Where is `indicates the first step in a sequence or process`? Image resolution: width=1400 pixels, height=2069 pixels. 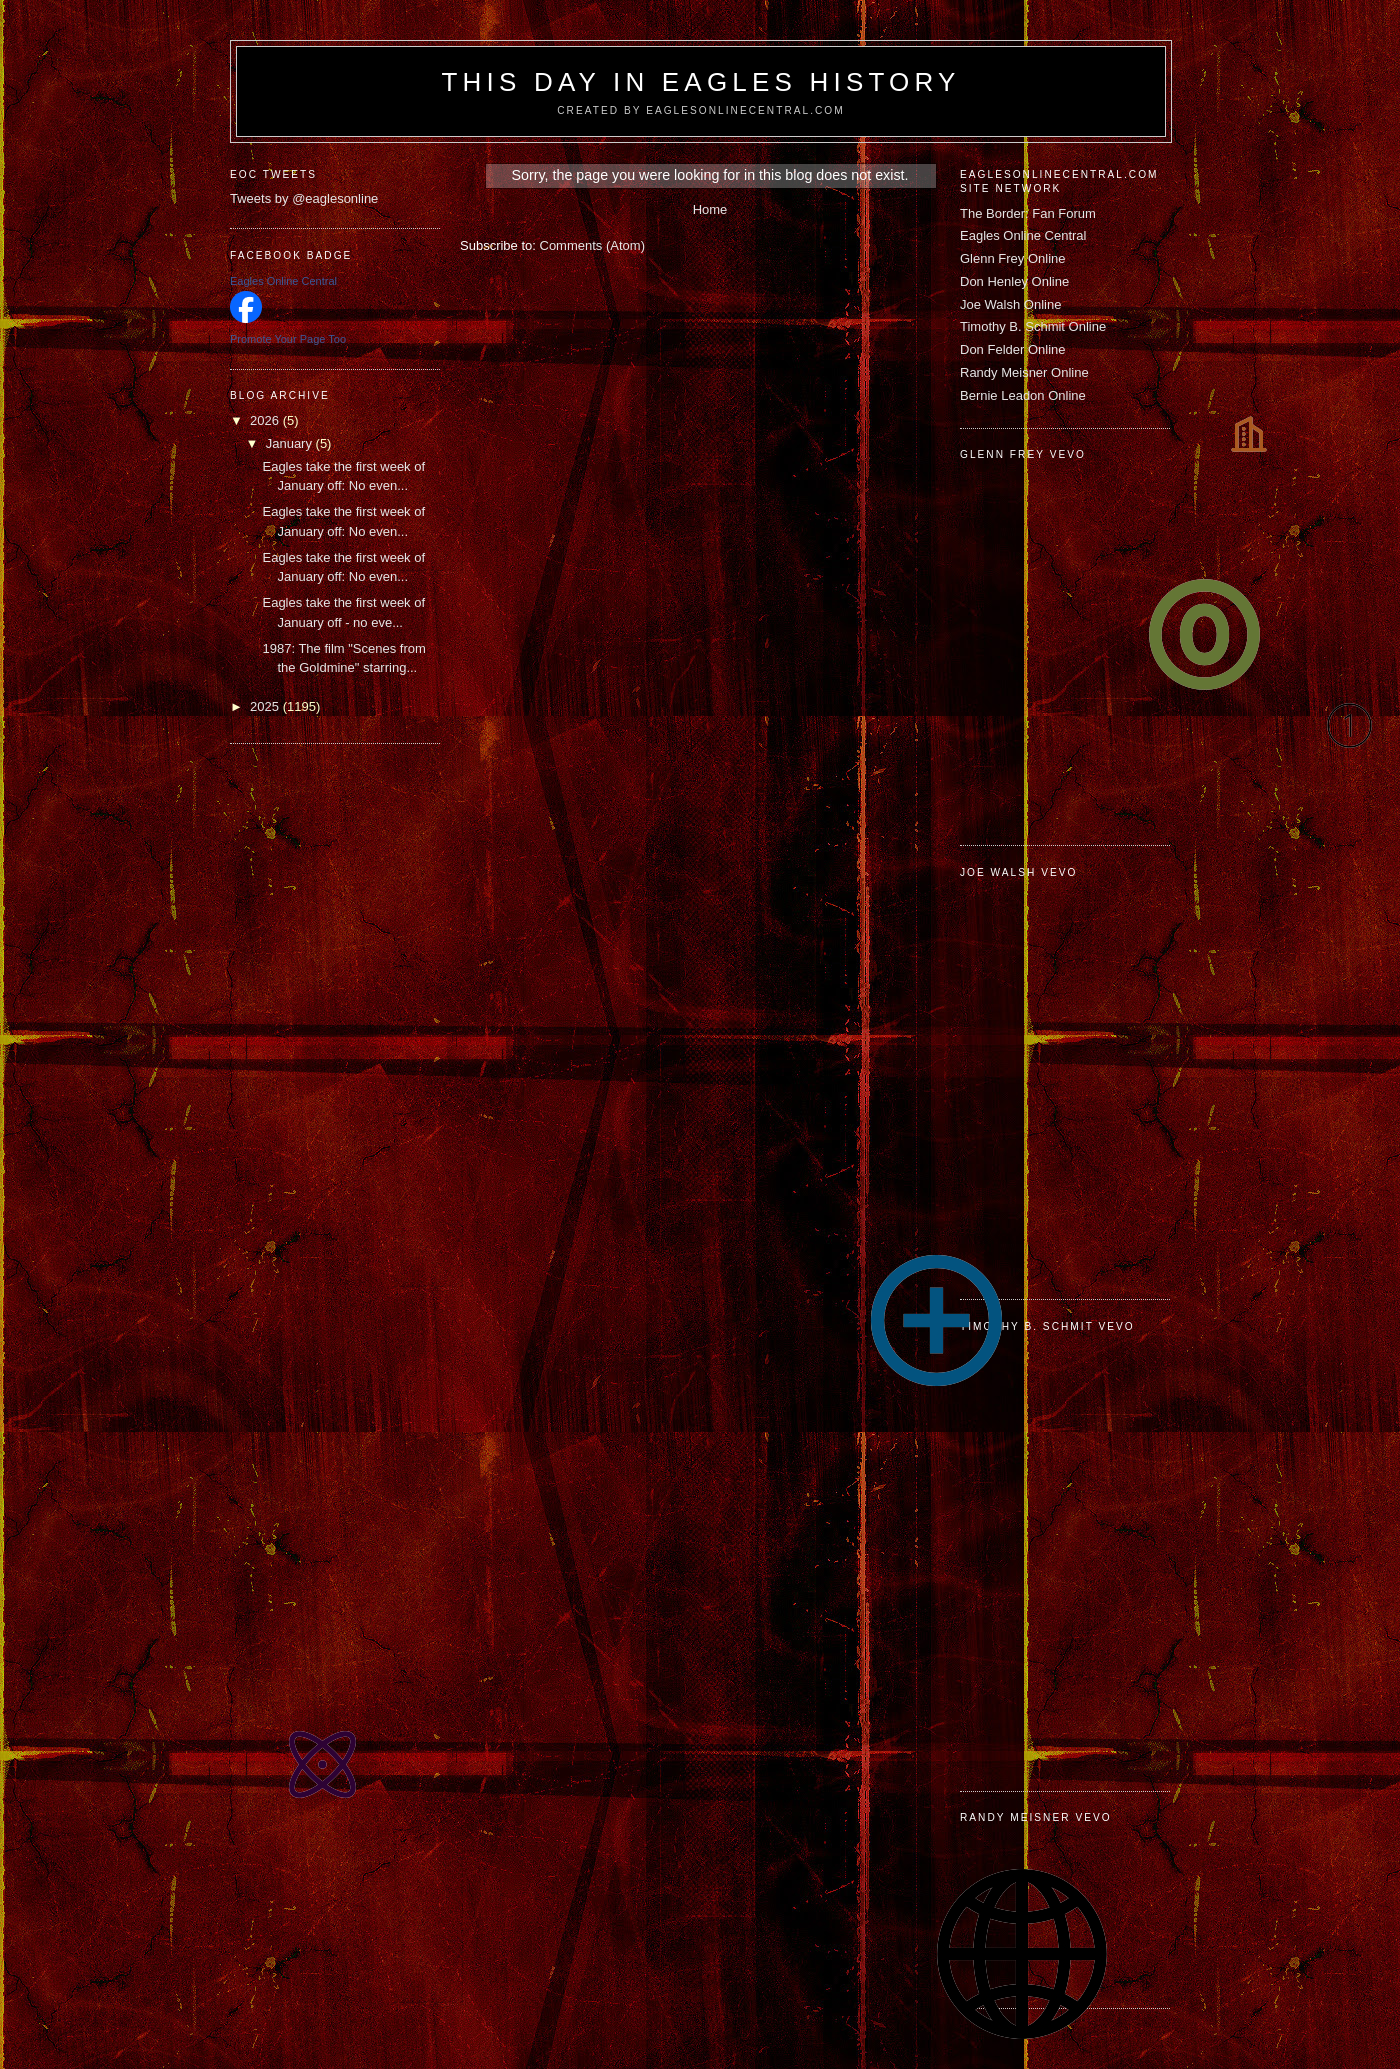
indicates the first step in a sequence or process is located at coordinates (1349, 725).